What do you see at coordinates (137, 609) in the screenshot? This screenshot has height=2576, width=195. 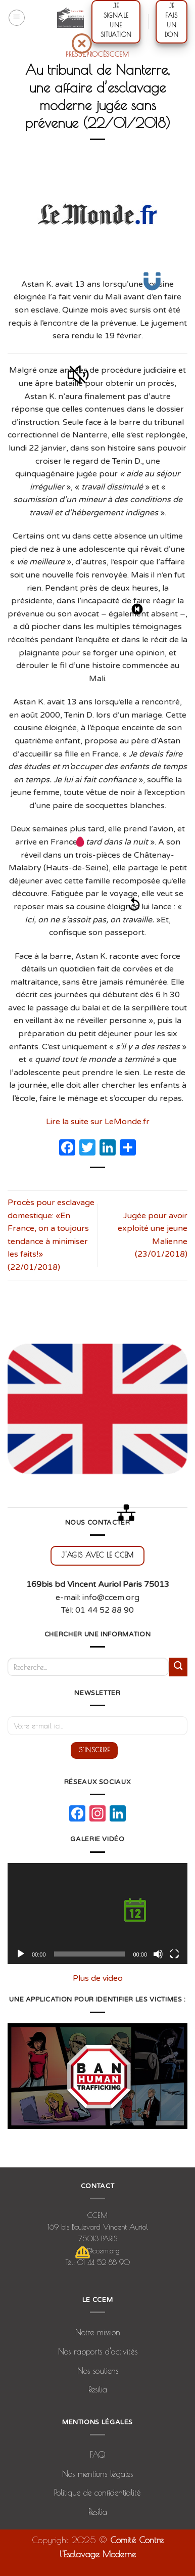 I see `skip to previous track` at bounding box center [137, 609].